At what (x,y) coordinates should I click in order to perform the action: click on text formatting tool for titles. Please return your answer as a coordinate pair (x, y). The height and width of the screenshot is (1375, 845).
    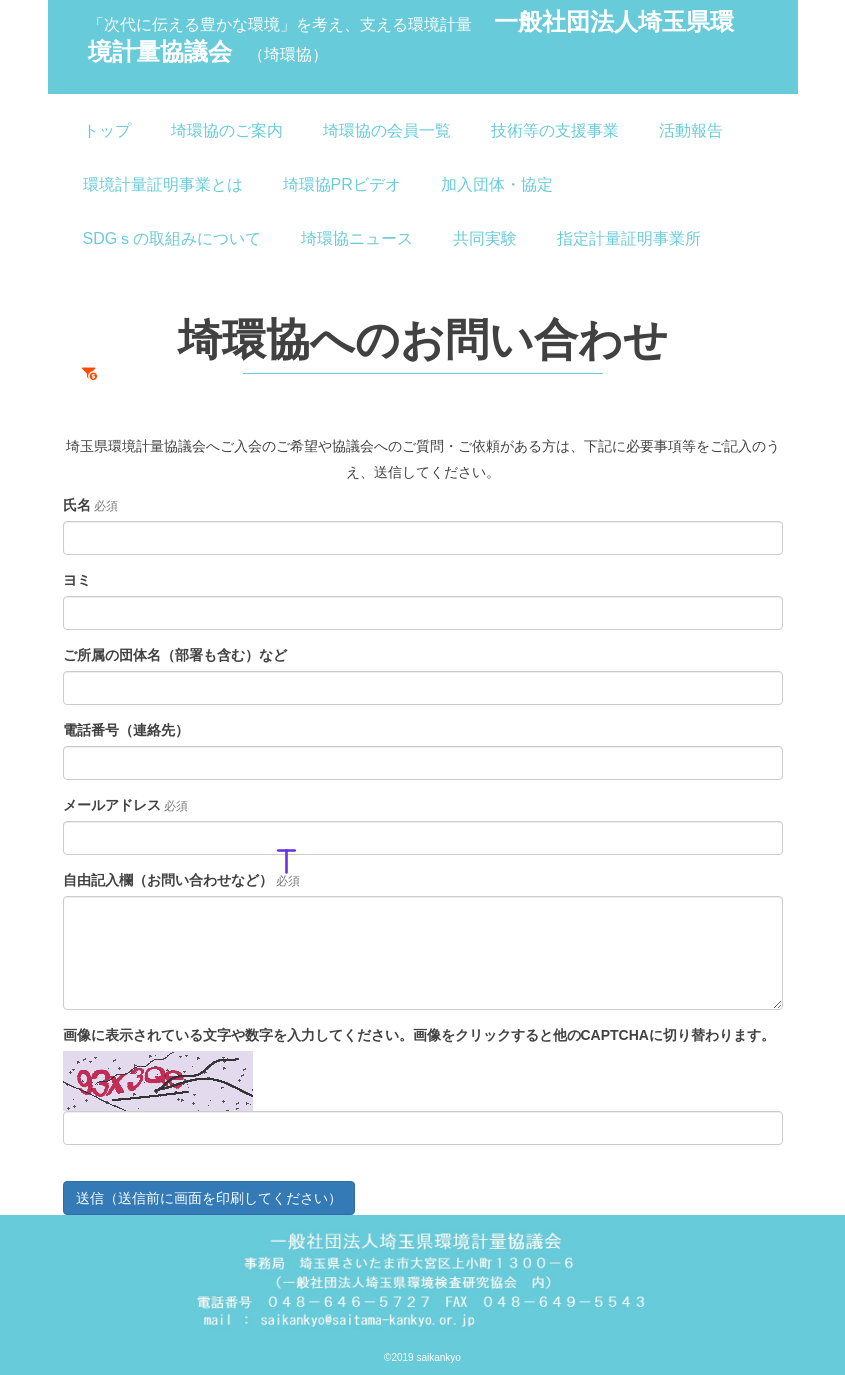
    Looking at the image, I should click on (286, 861).